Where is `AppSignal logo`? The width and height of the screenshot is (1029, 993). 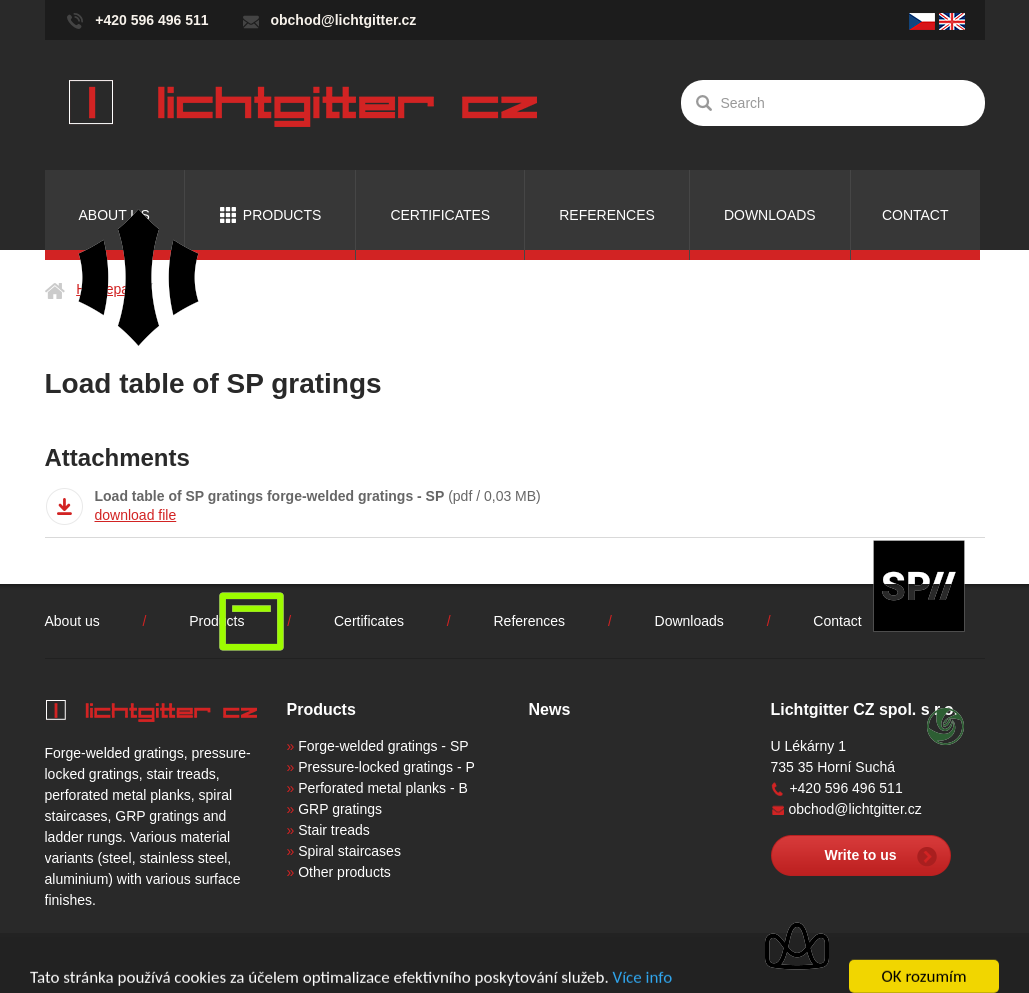 AppSignal logo is located at coordinates (797, 946).